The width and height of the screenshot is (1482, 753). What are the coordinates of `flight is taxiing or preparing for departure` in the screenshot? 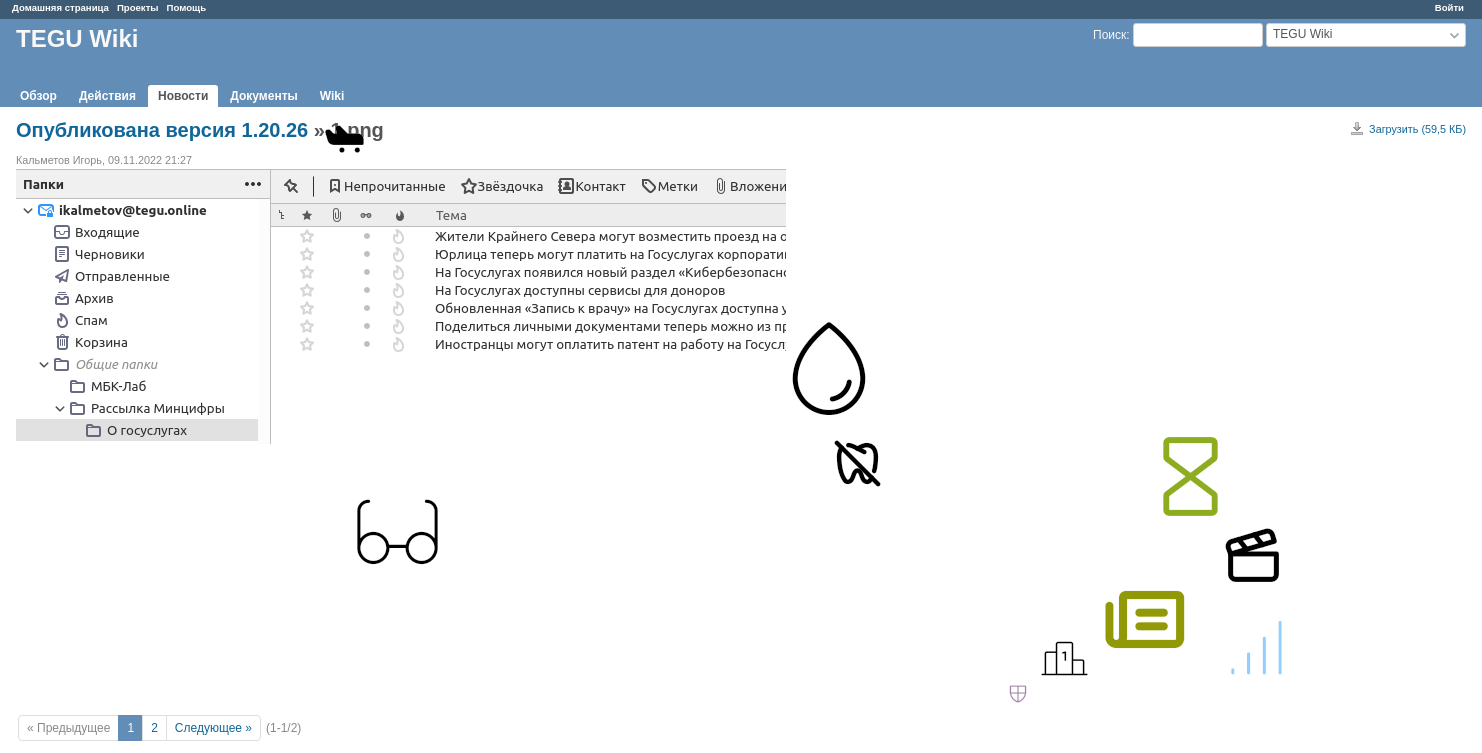 It's located at (344, 138).